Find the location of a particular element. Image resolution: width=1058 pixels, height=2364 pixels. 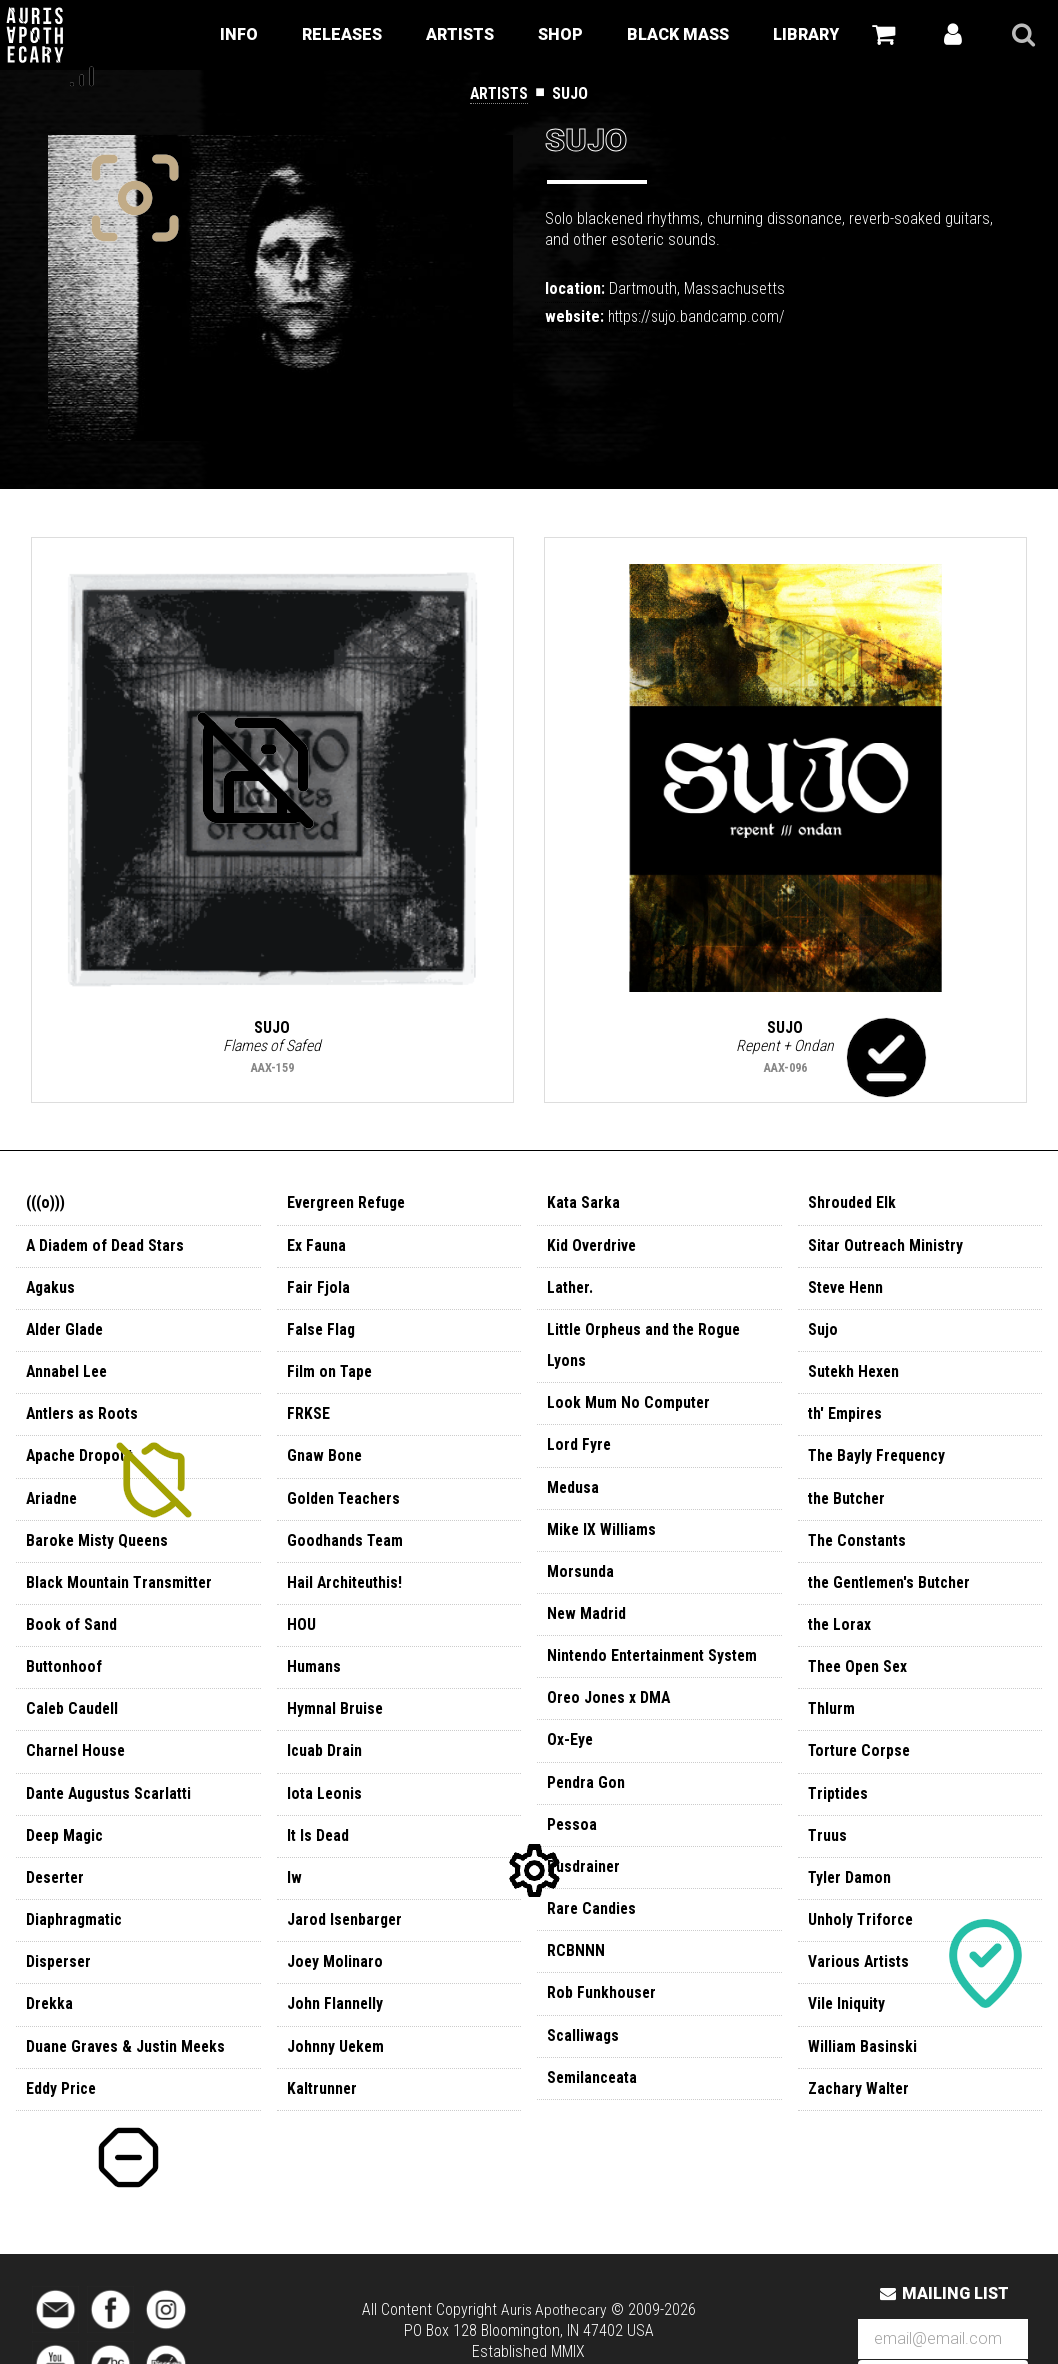

indicates medium signal strength is located at coordinates (91, 68).